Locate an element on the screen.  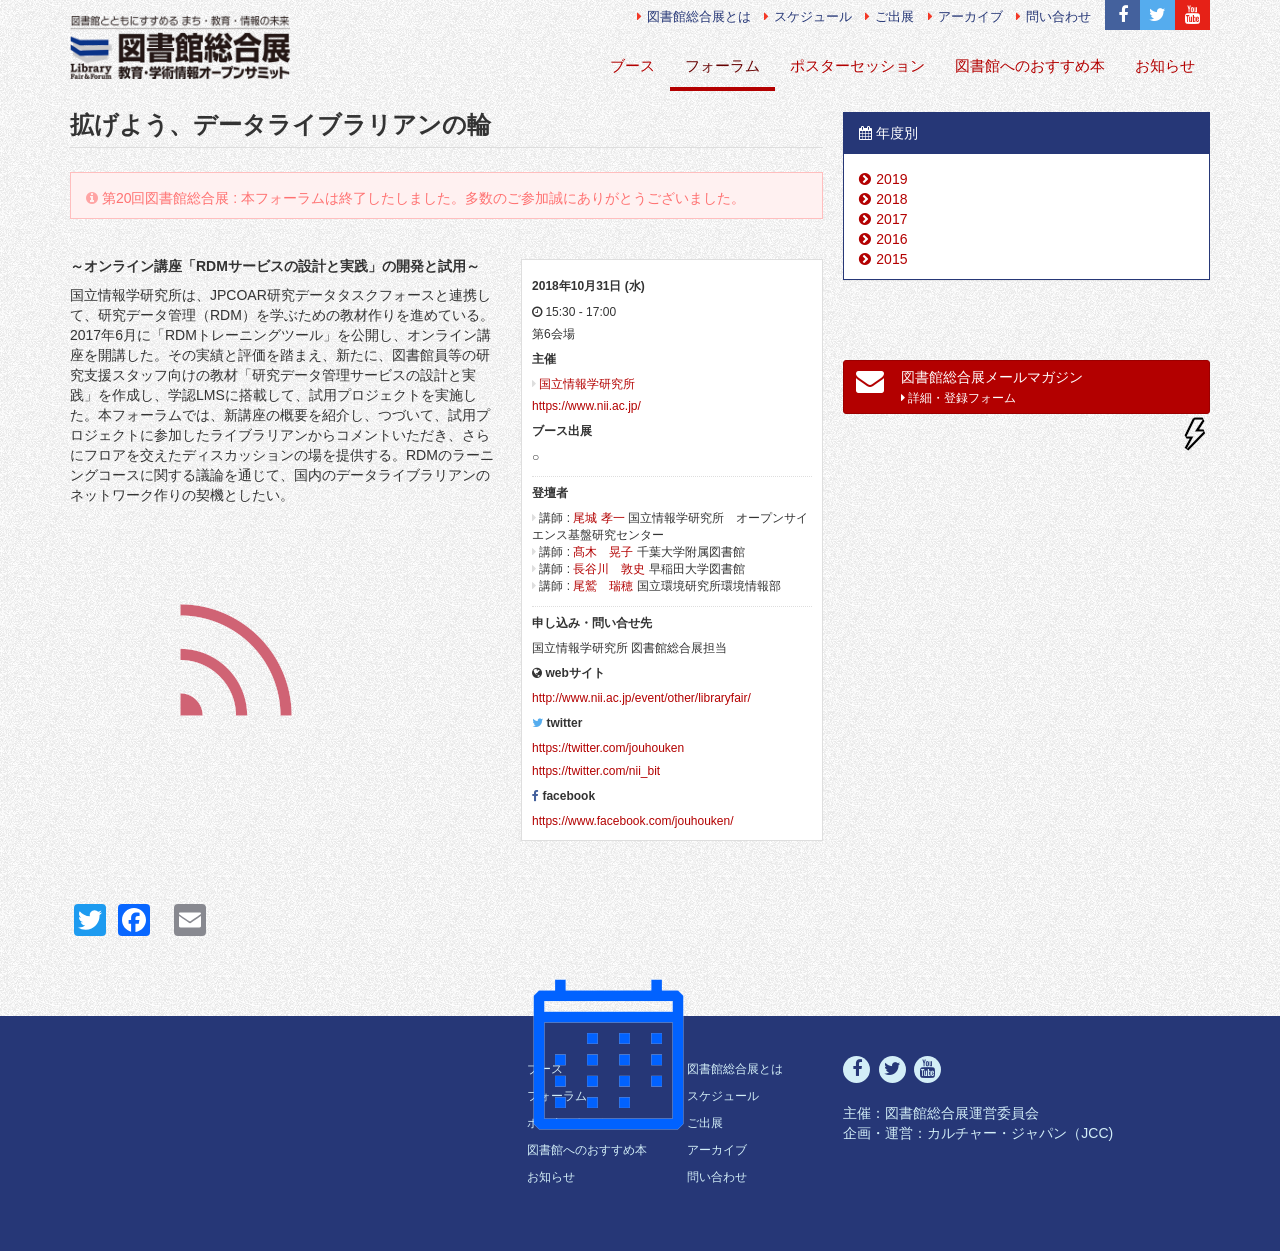
indicates an event or event handler in code is located at coordinates (1194, 434).